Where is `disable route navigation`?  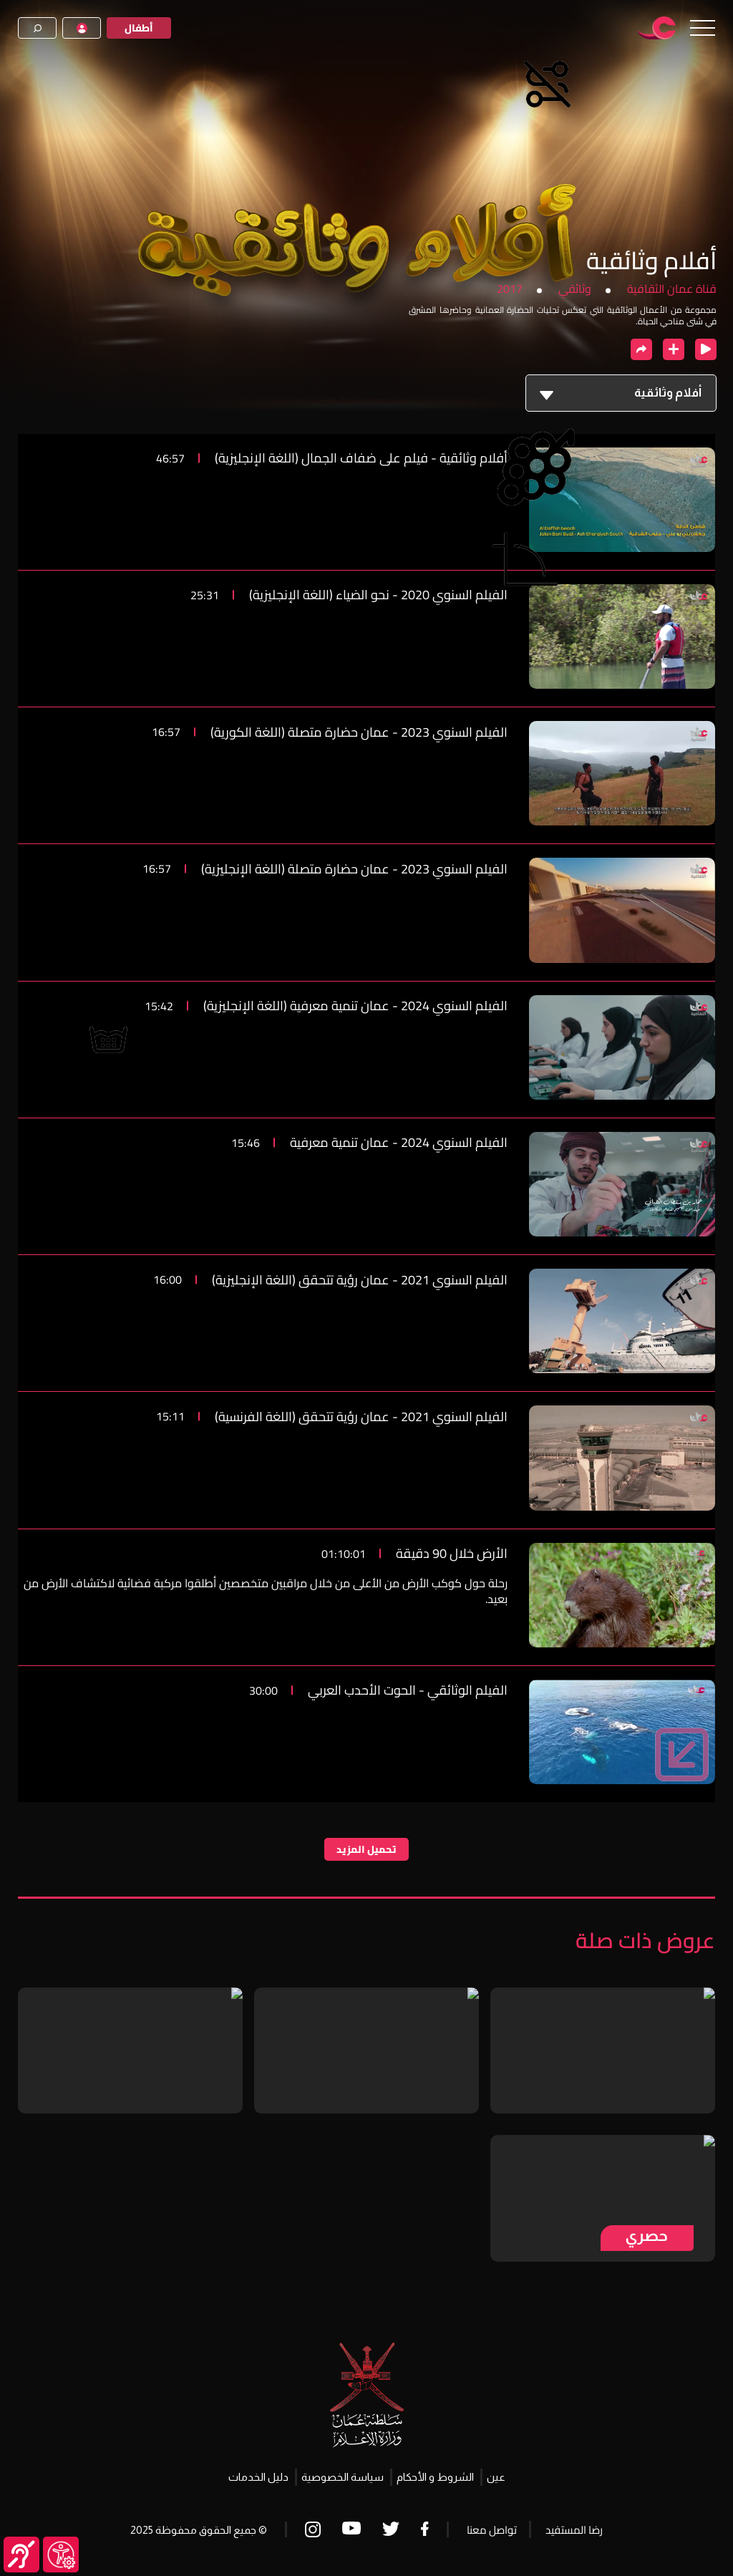 disable route navigation is located at coordinates (547, 84).